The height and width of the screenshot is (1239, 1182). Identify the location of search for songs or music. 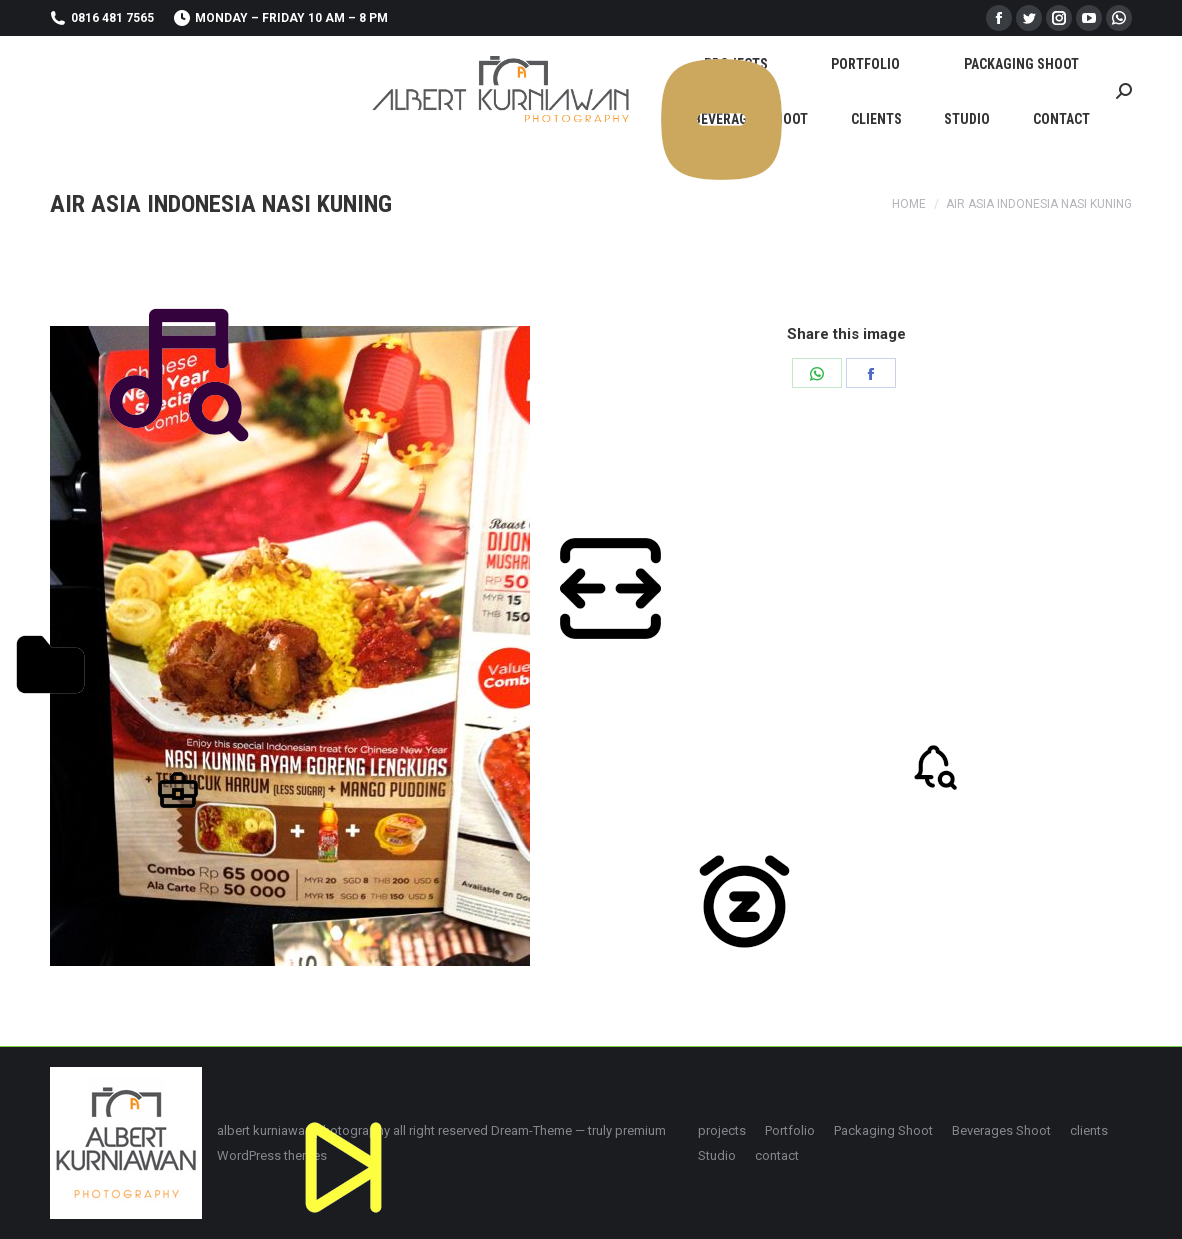
(175, 368).